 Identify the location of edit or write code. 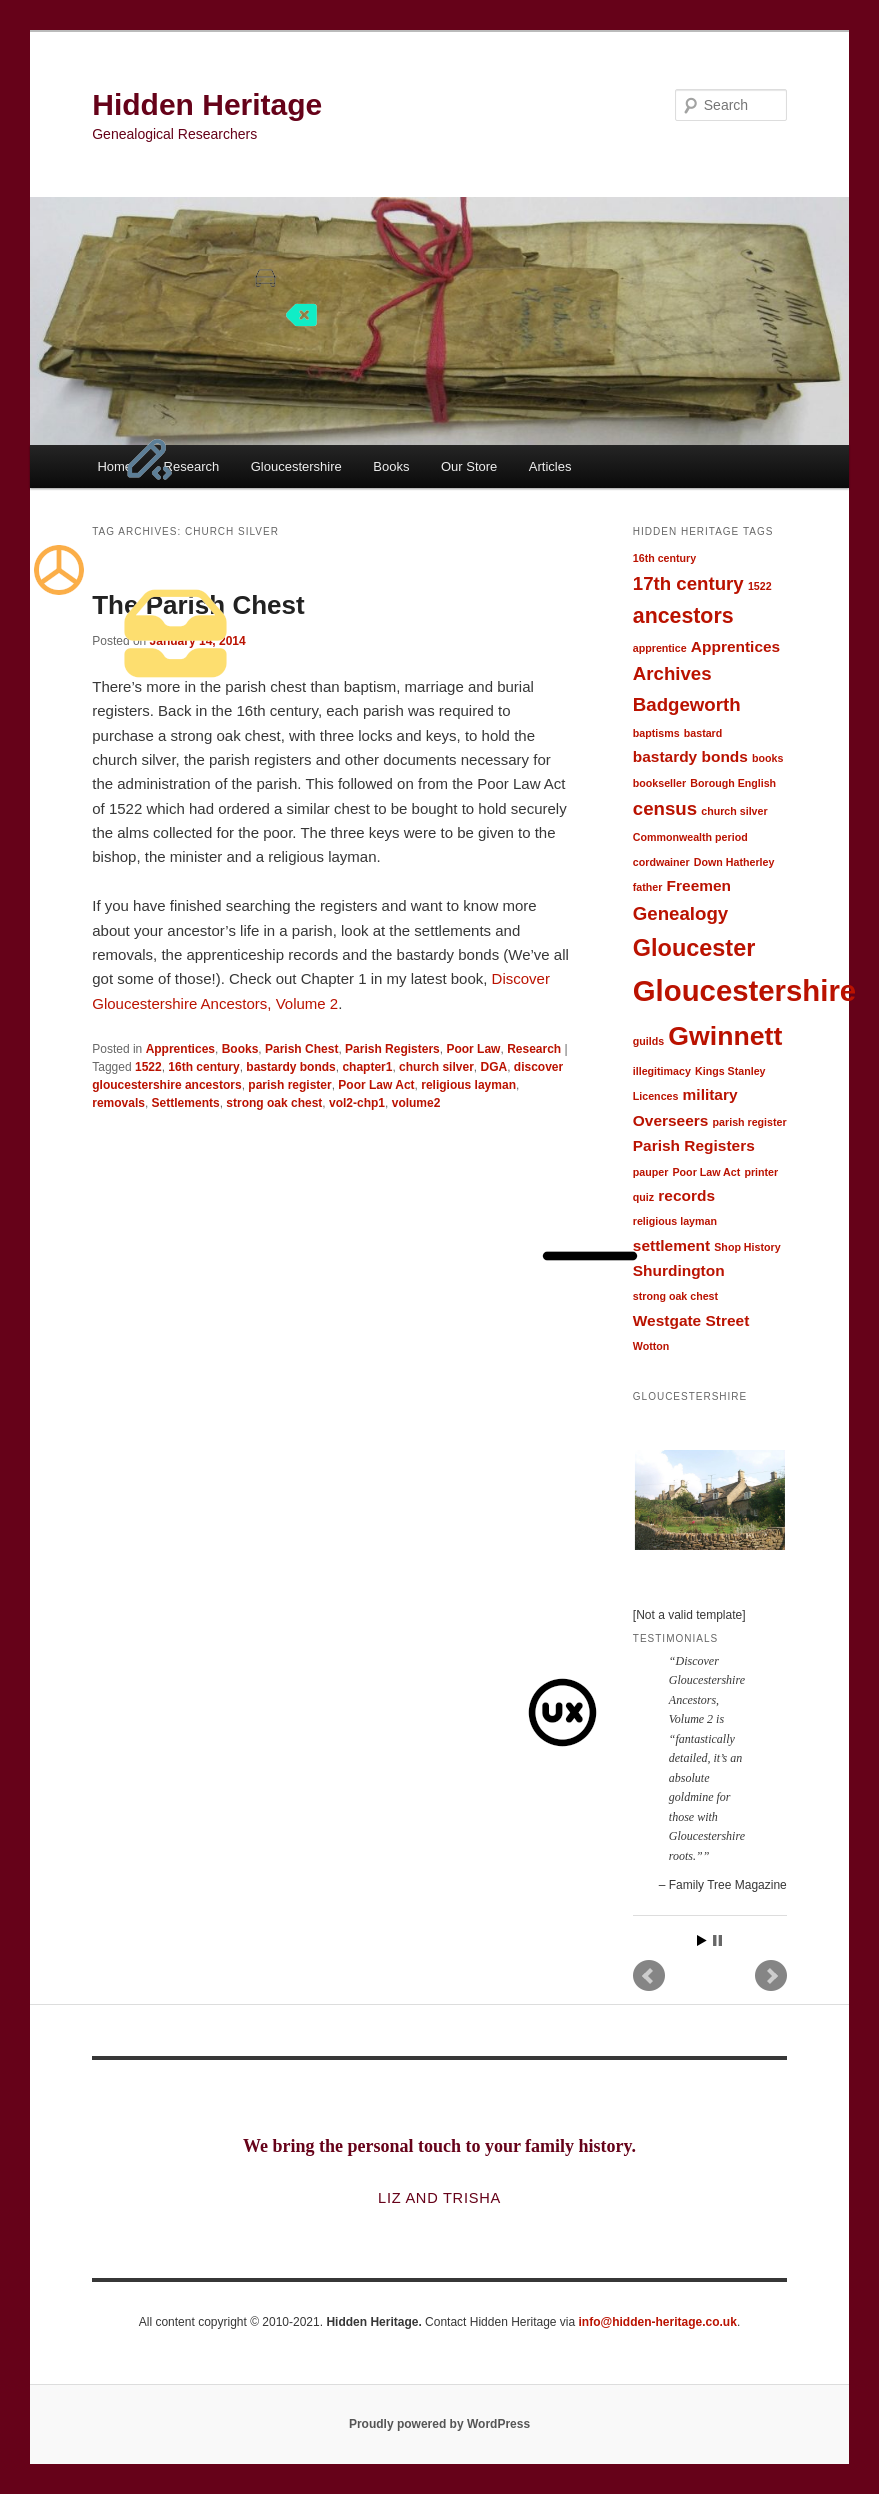
(147, 457).